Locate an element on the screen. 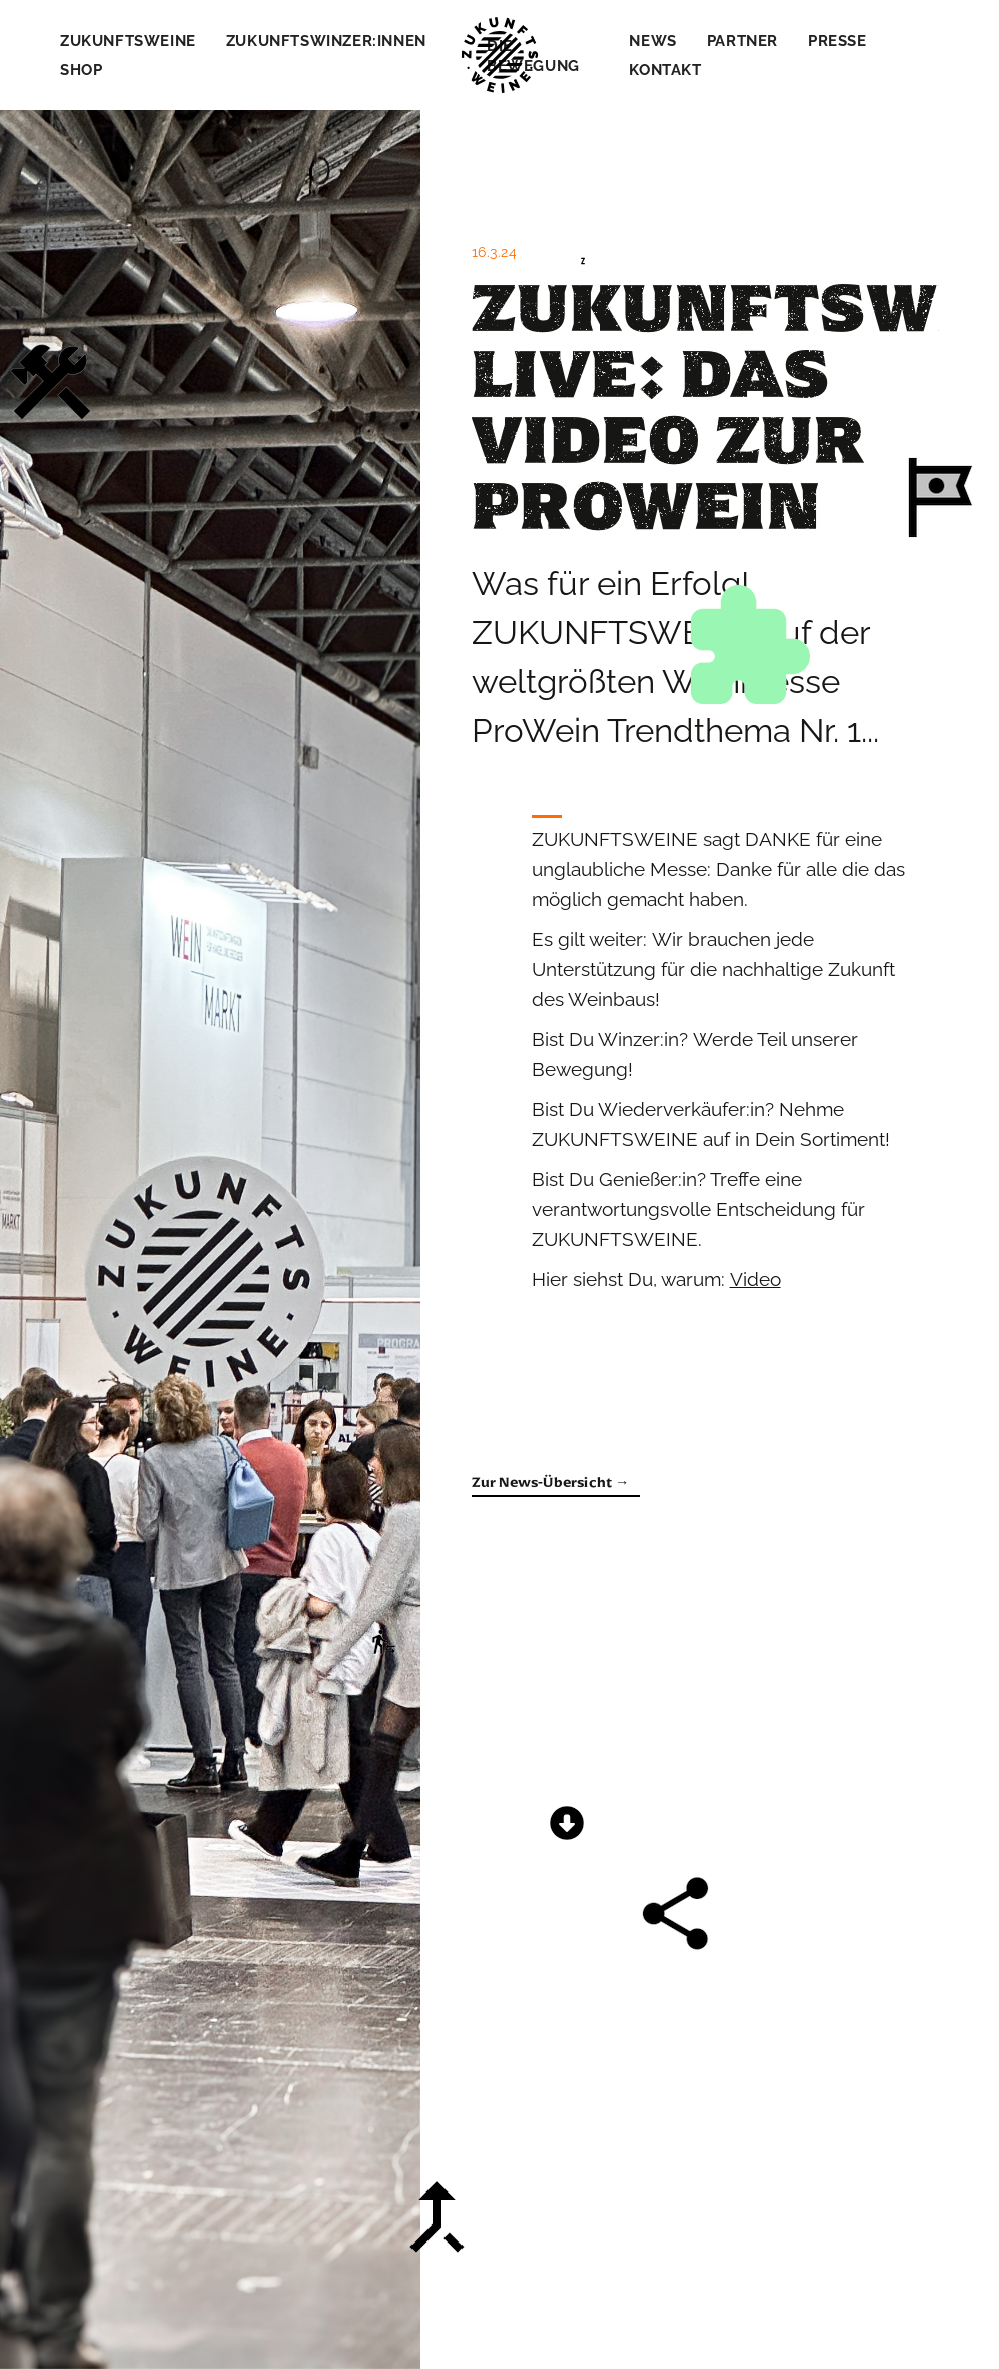  download a file or content is located at coordinates (567, 1823).